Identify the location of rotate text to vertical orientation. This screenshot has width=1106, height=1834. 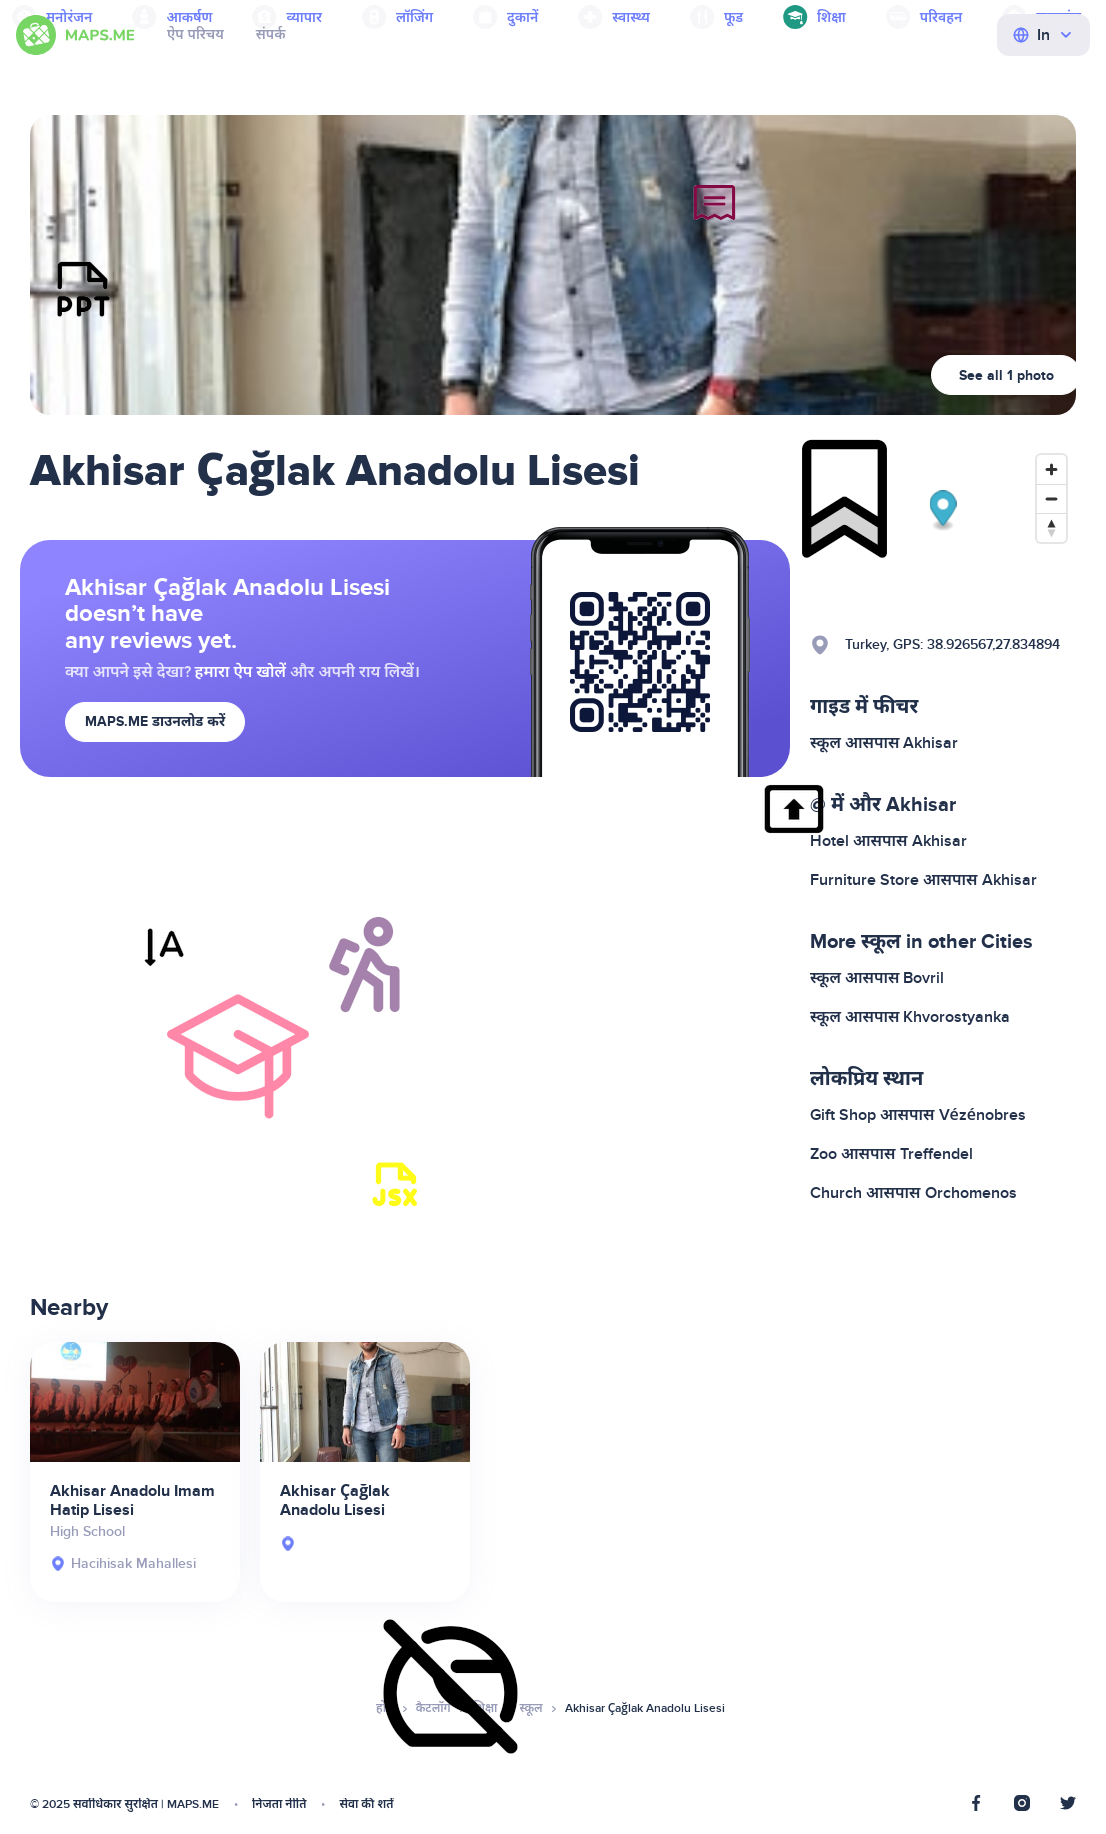
(164, 947).